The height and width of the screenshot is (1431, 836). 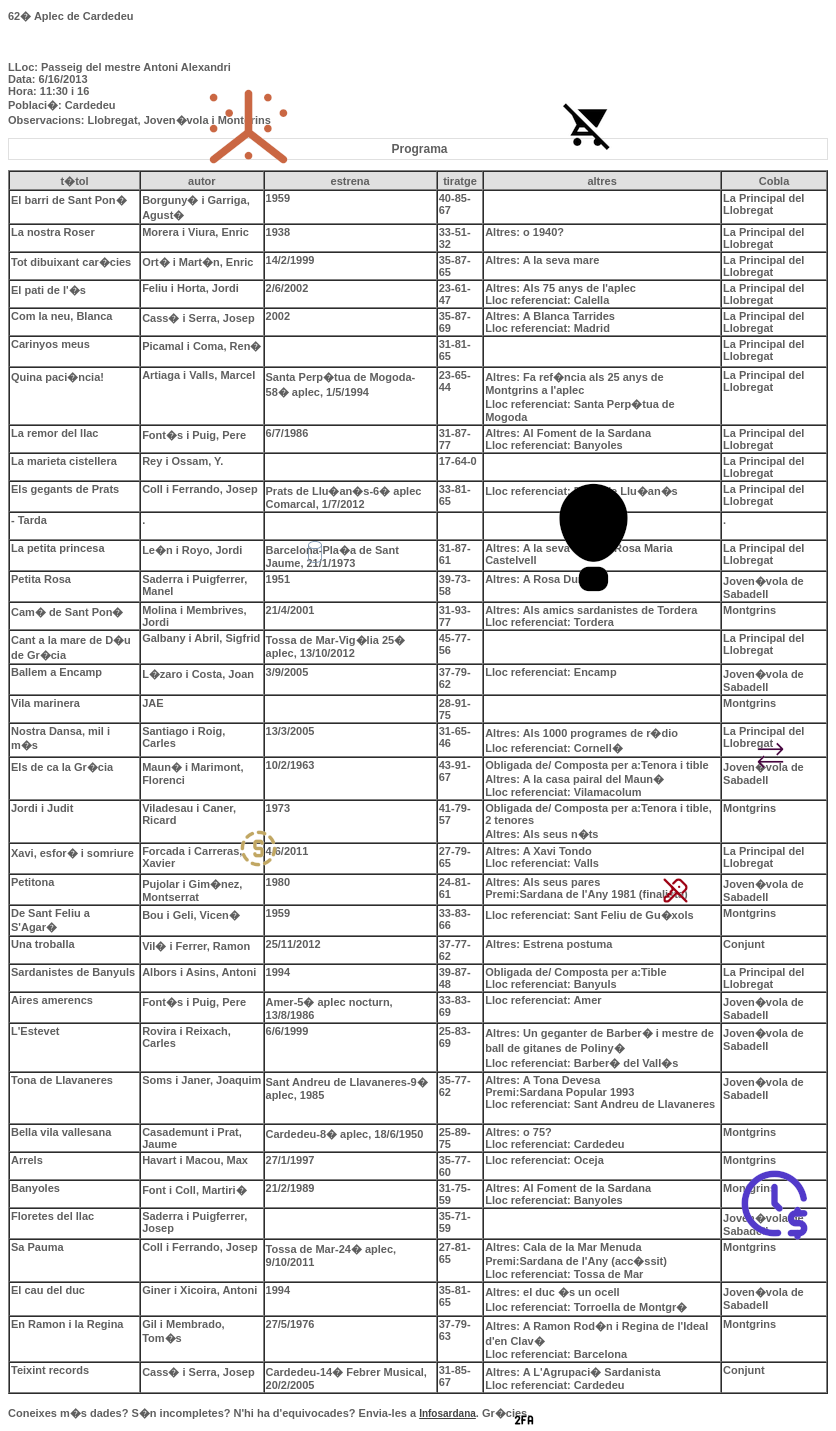 What do you see at coordinates (675, 890) in the screenshot?
I see `access denied or authentication disabled` at bounding box center [675, 890].